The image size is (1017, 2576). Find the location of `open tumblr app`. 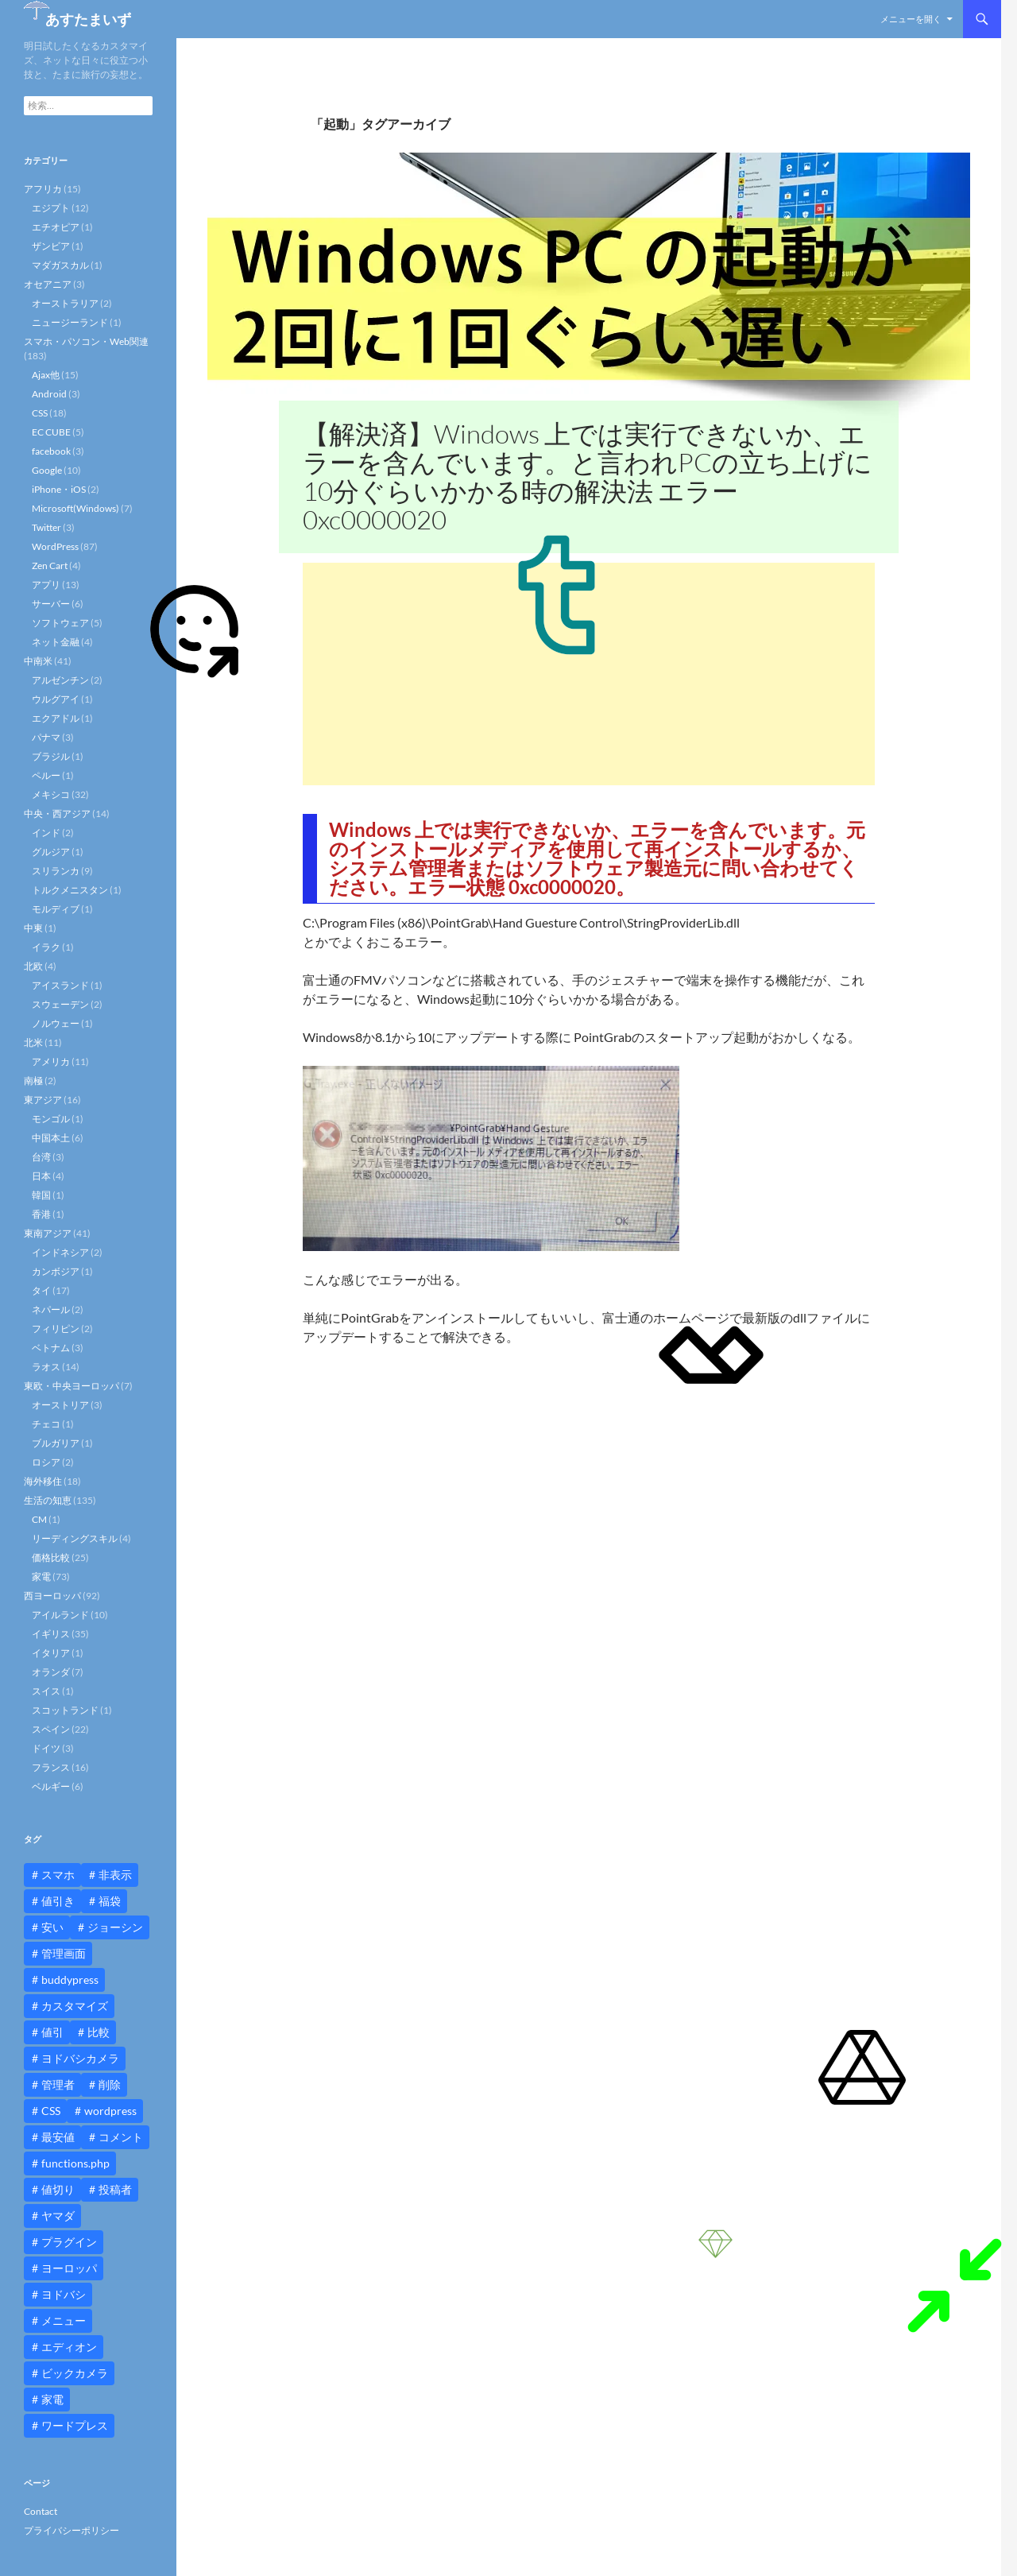

open tumblr app is located at coordinates (556, 595).